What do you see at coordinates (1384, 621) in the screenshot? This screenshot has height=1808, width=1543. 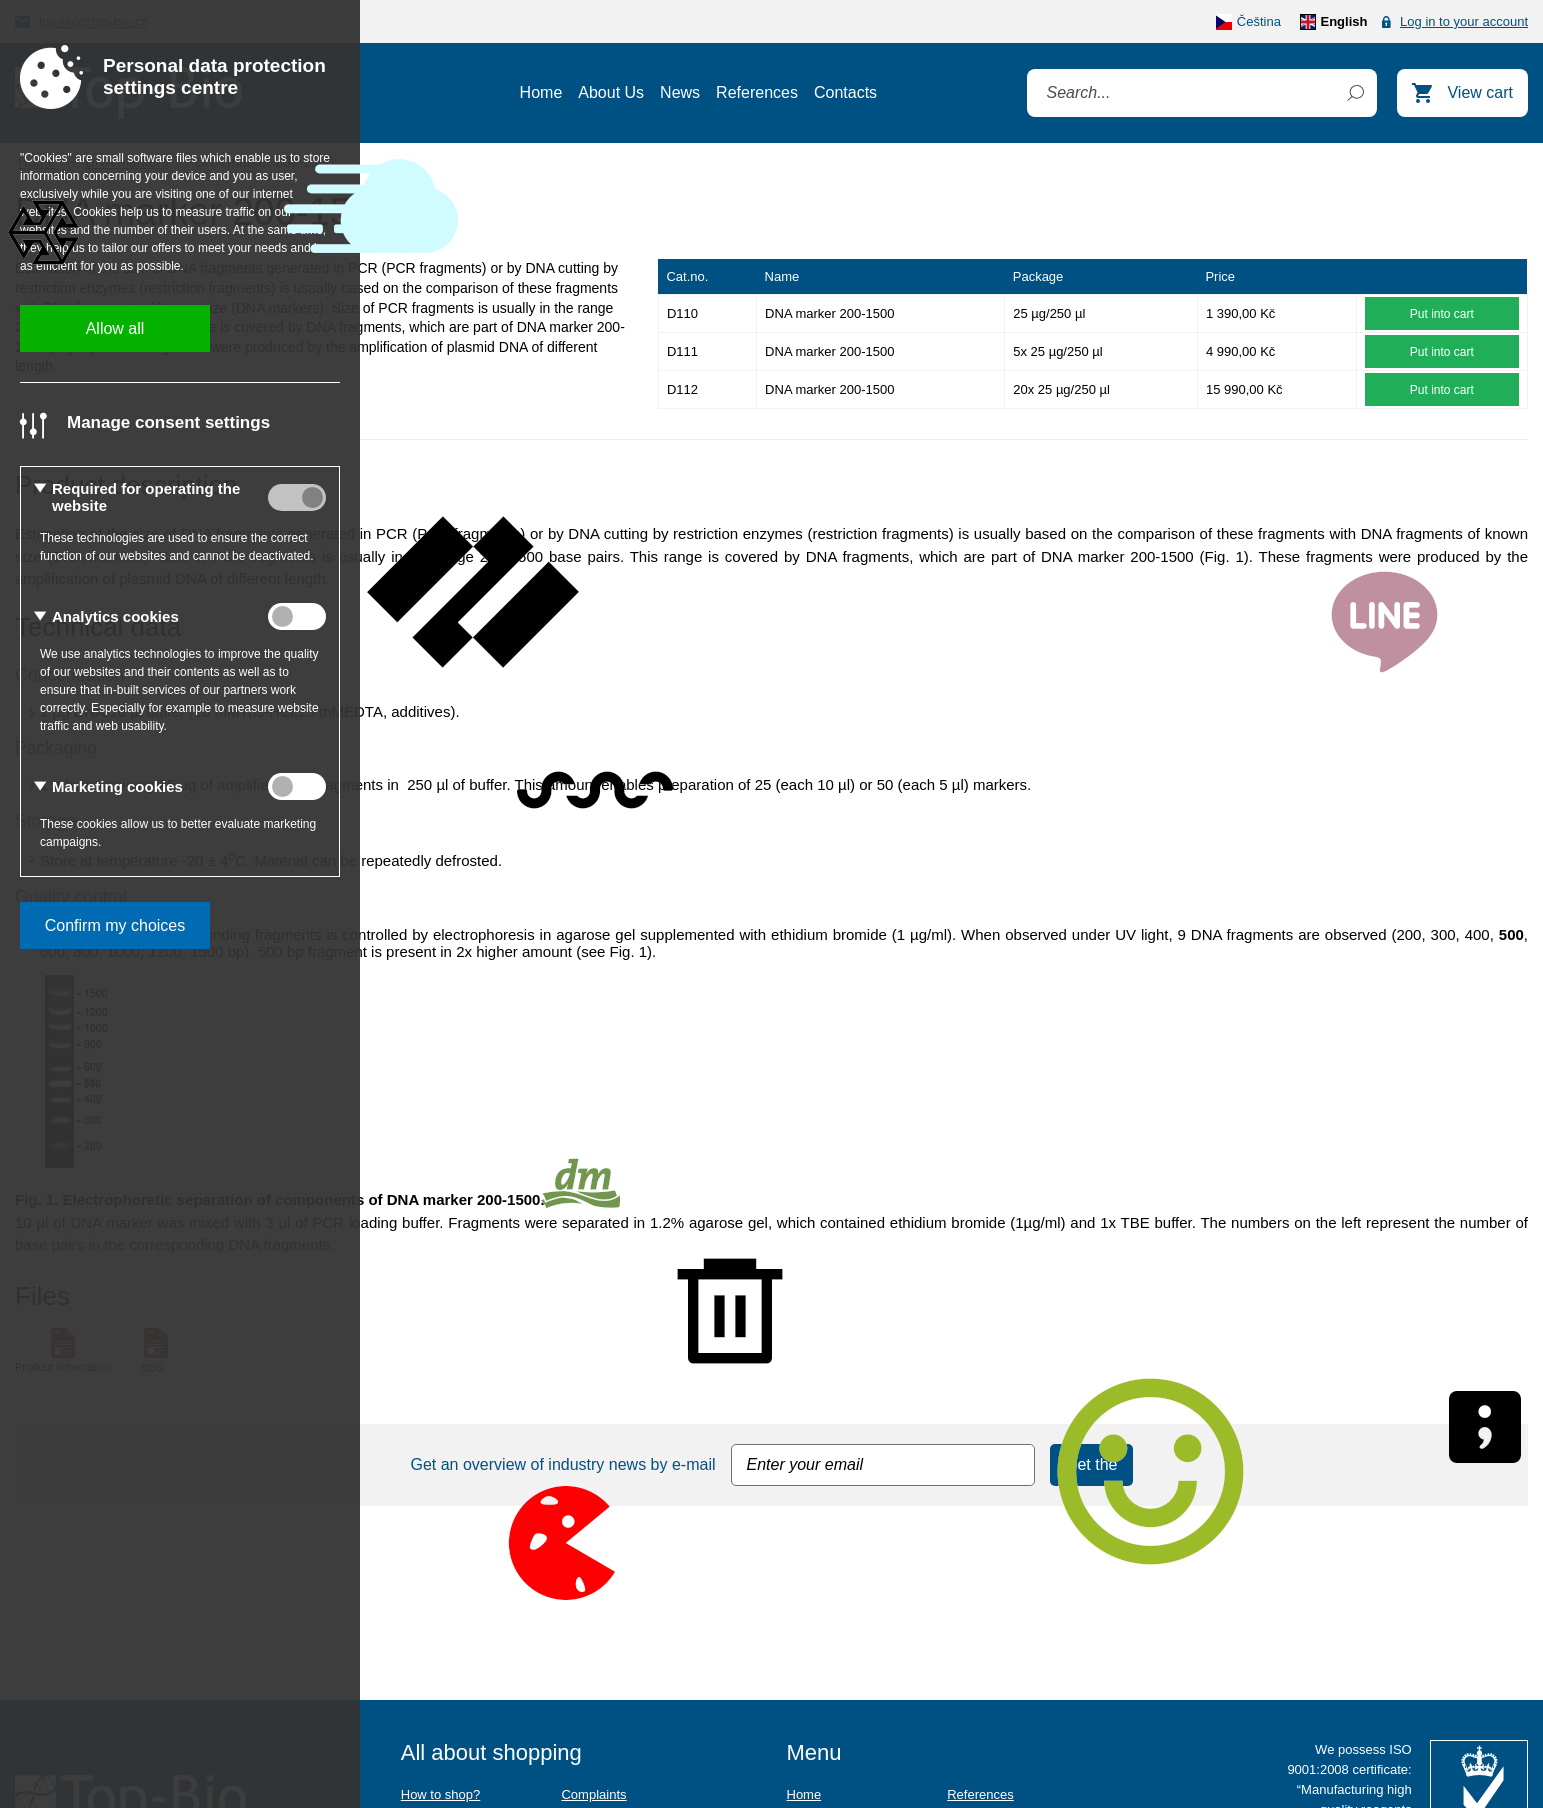 I see `open the LINE messaging app` at bounding box center [1384, 621].